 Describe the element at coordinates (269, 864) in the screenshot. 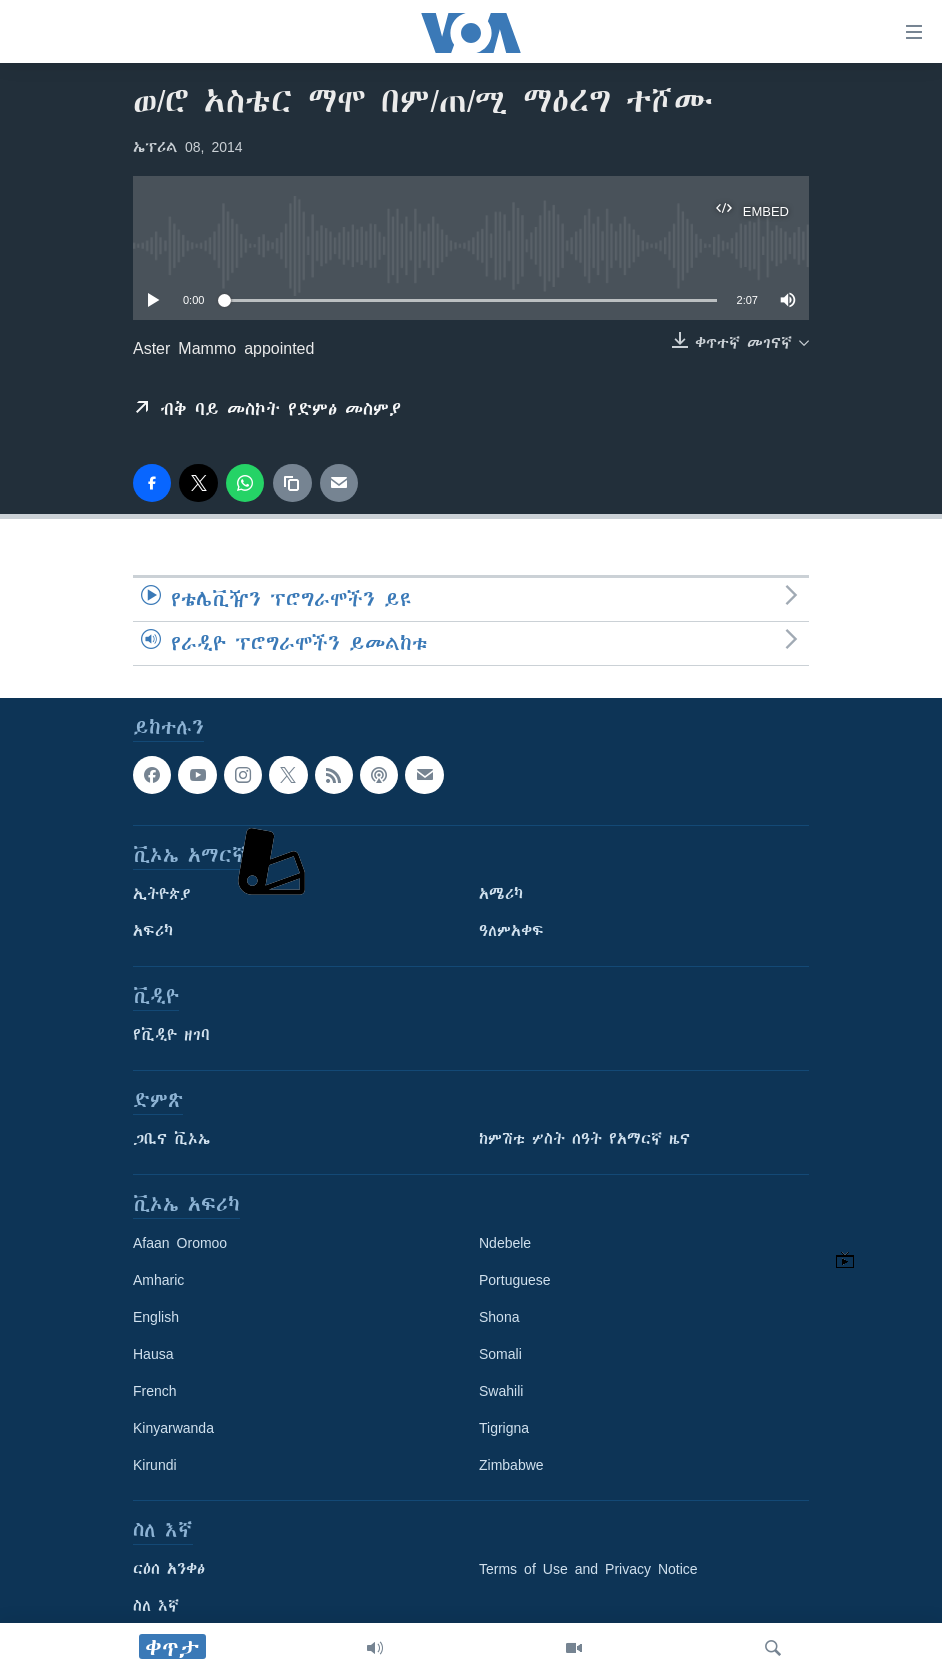

I see `access color palette or theme options` at that location.